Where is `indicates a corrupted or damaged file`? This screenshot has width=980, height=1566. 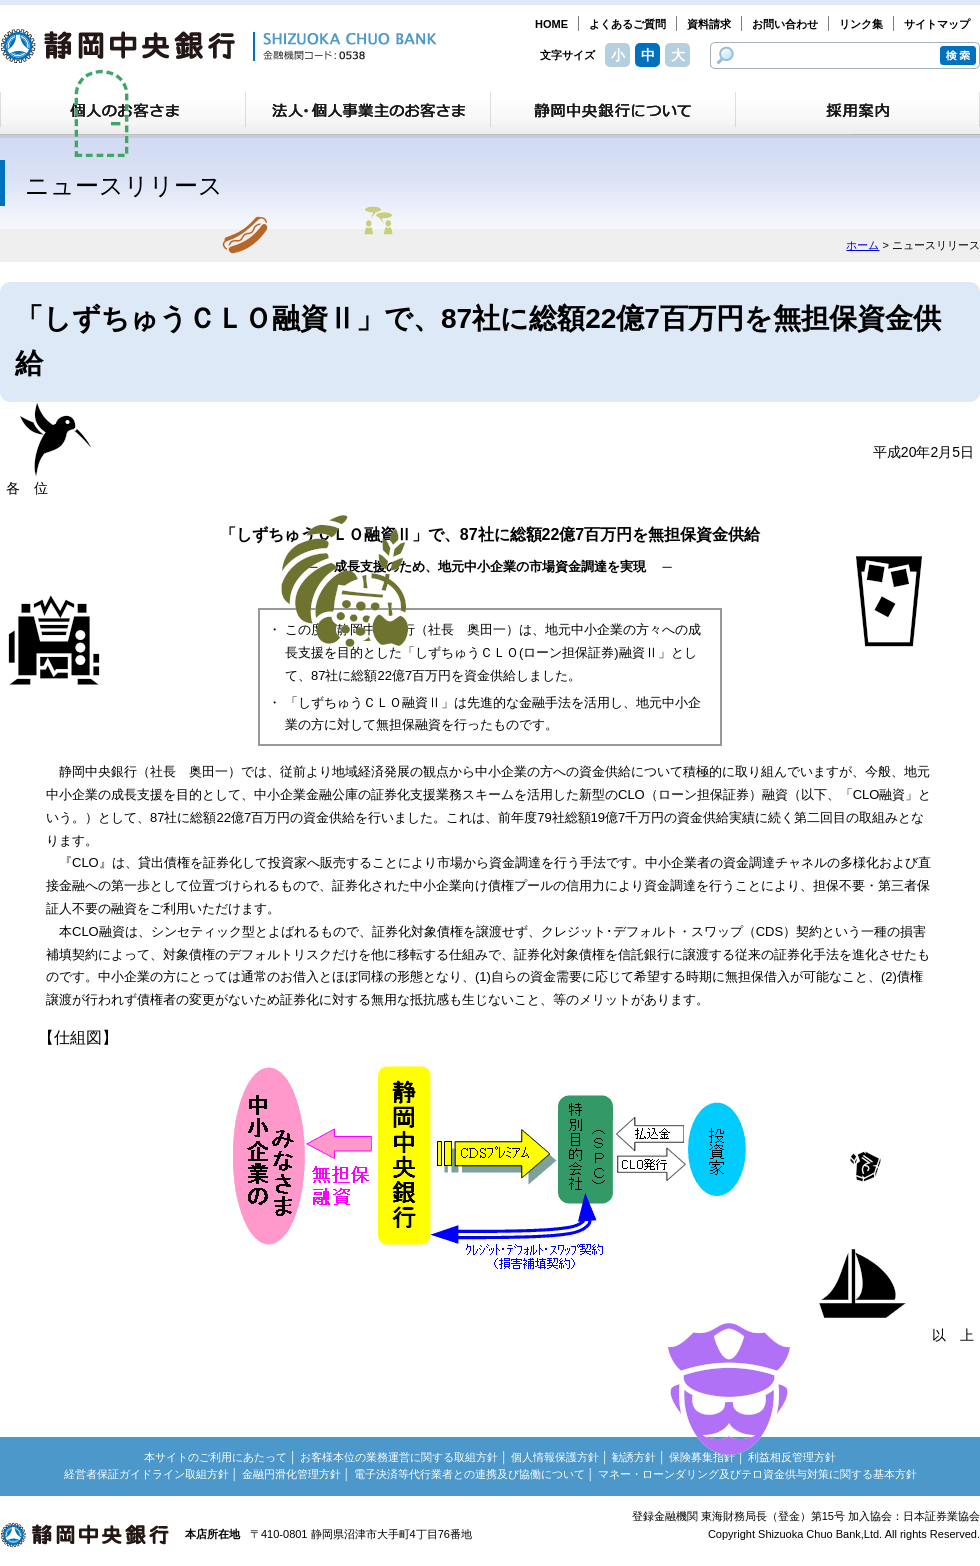
indicates a corrupted or damaged file is located at coordinates (865, 1166).